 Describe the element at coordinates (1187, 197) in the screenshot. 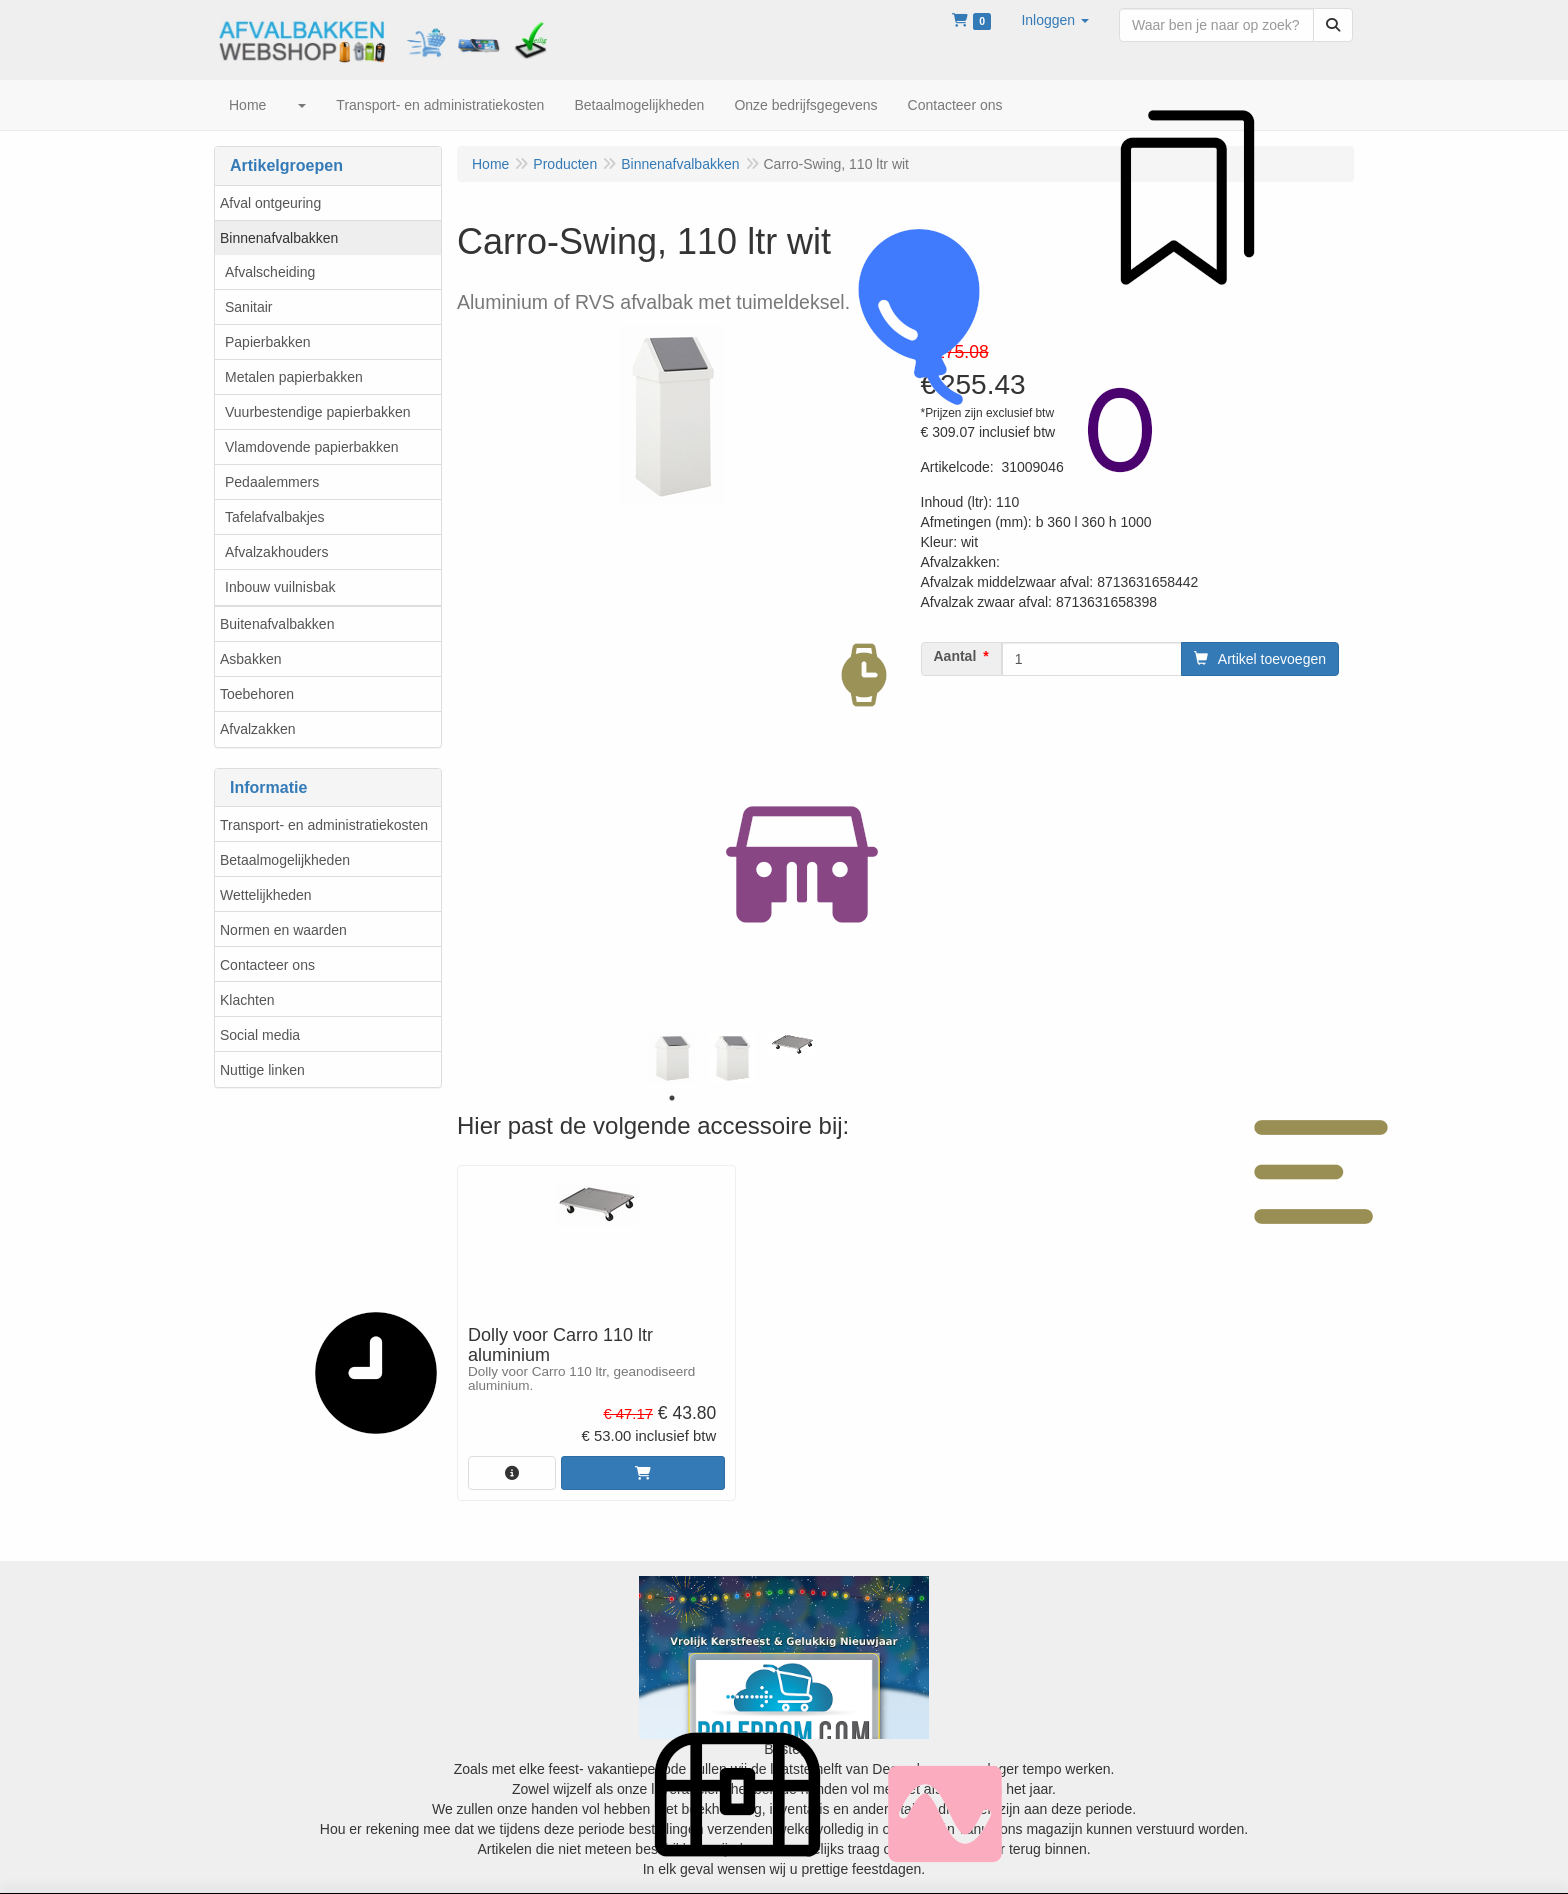

I see `view your saved bookmarks` at that location.